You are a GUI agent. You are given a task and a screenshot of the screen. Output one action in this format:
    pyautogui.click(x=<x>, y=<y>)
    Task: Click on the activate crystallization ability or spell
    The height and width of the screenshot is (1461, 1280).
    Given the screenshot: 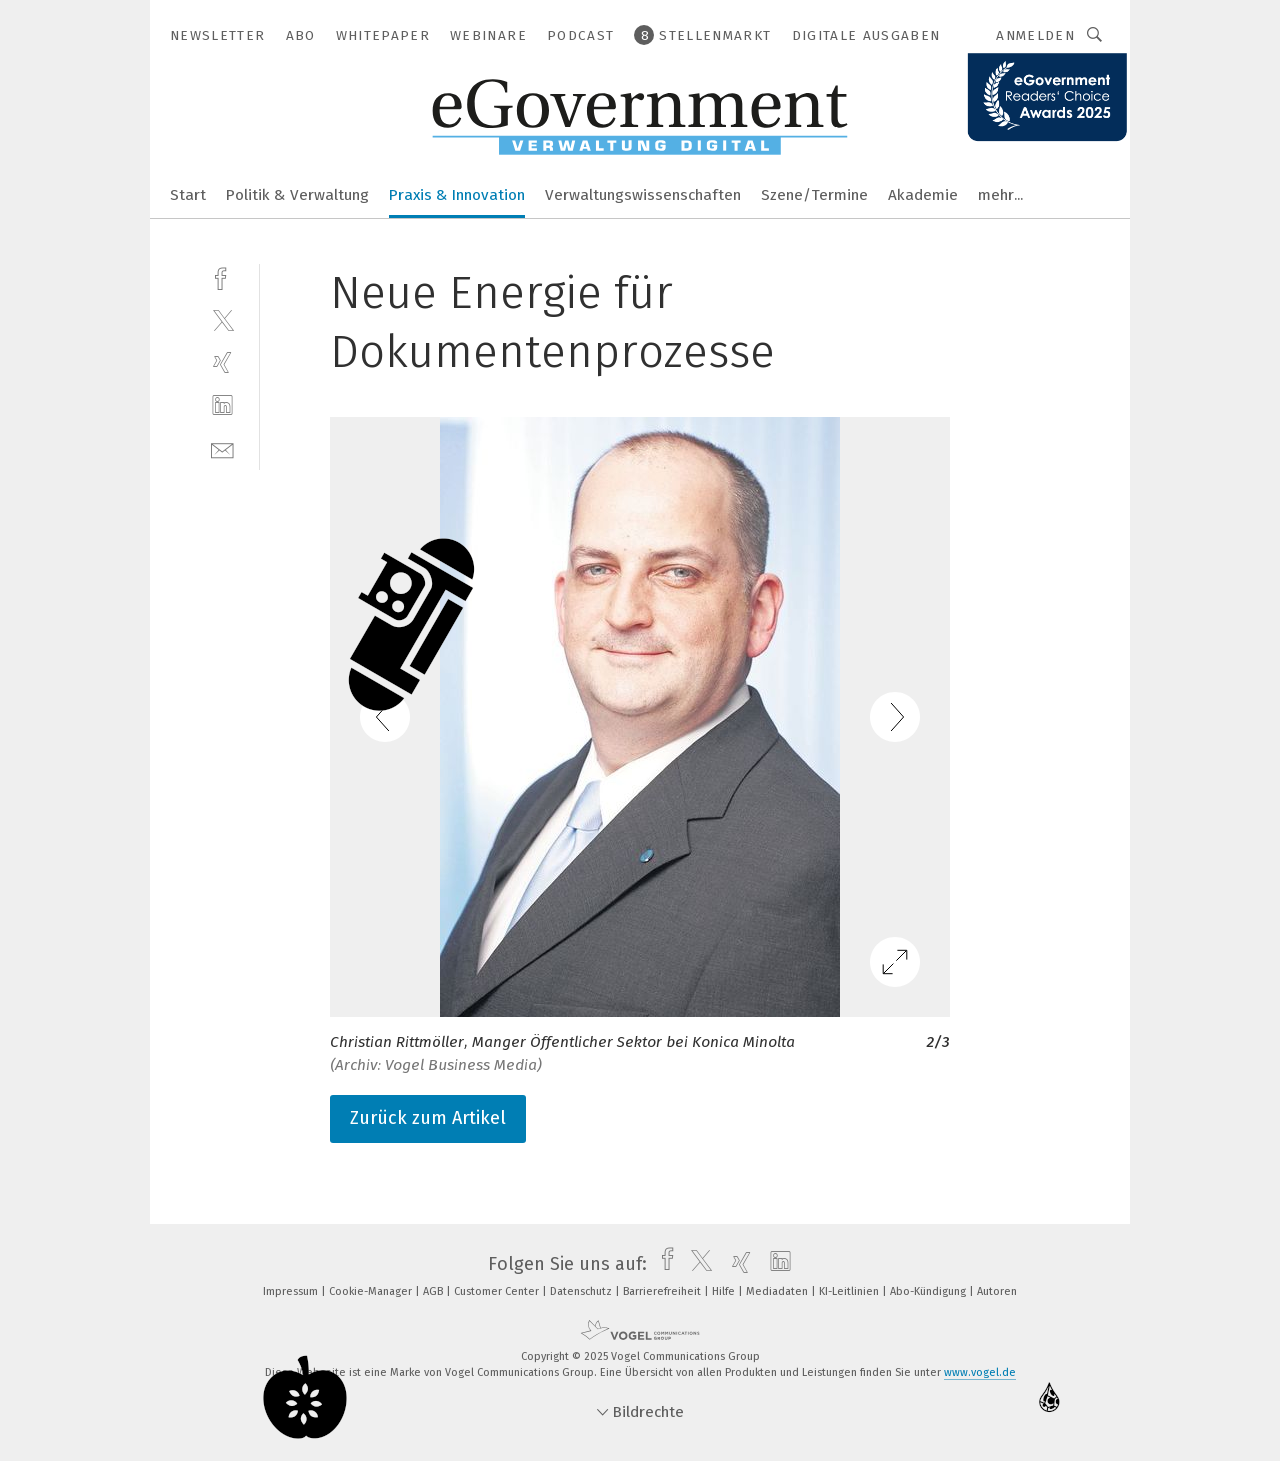 What is the action you would take?
    pyautogui.click(x=1049, y=1396)
    